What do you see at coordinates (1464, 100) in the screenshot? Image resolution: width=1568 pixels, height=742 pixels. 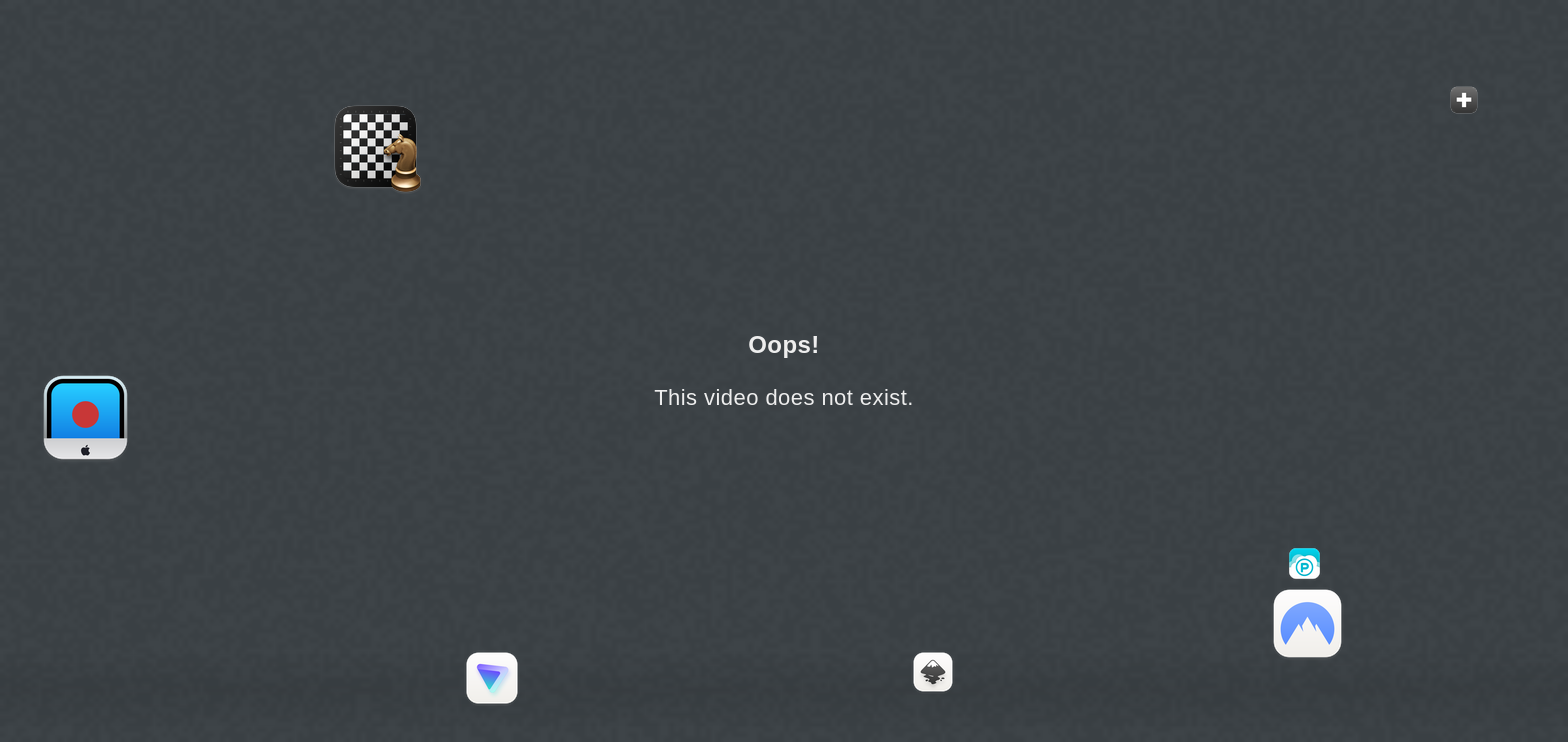 I see `open the mycanal streaming app` at bounding box center [1464, 100].